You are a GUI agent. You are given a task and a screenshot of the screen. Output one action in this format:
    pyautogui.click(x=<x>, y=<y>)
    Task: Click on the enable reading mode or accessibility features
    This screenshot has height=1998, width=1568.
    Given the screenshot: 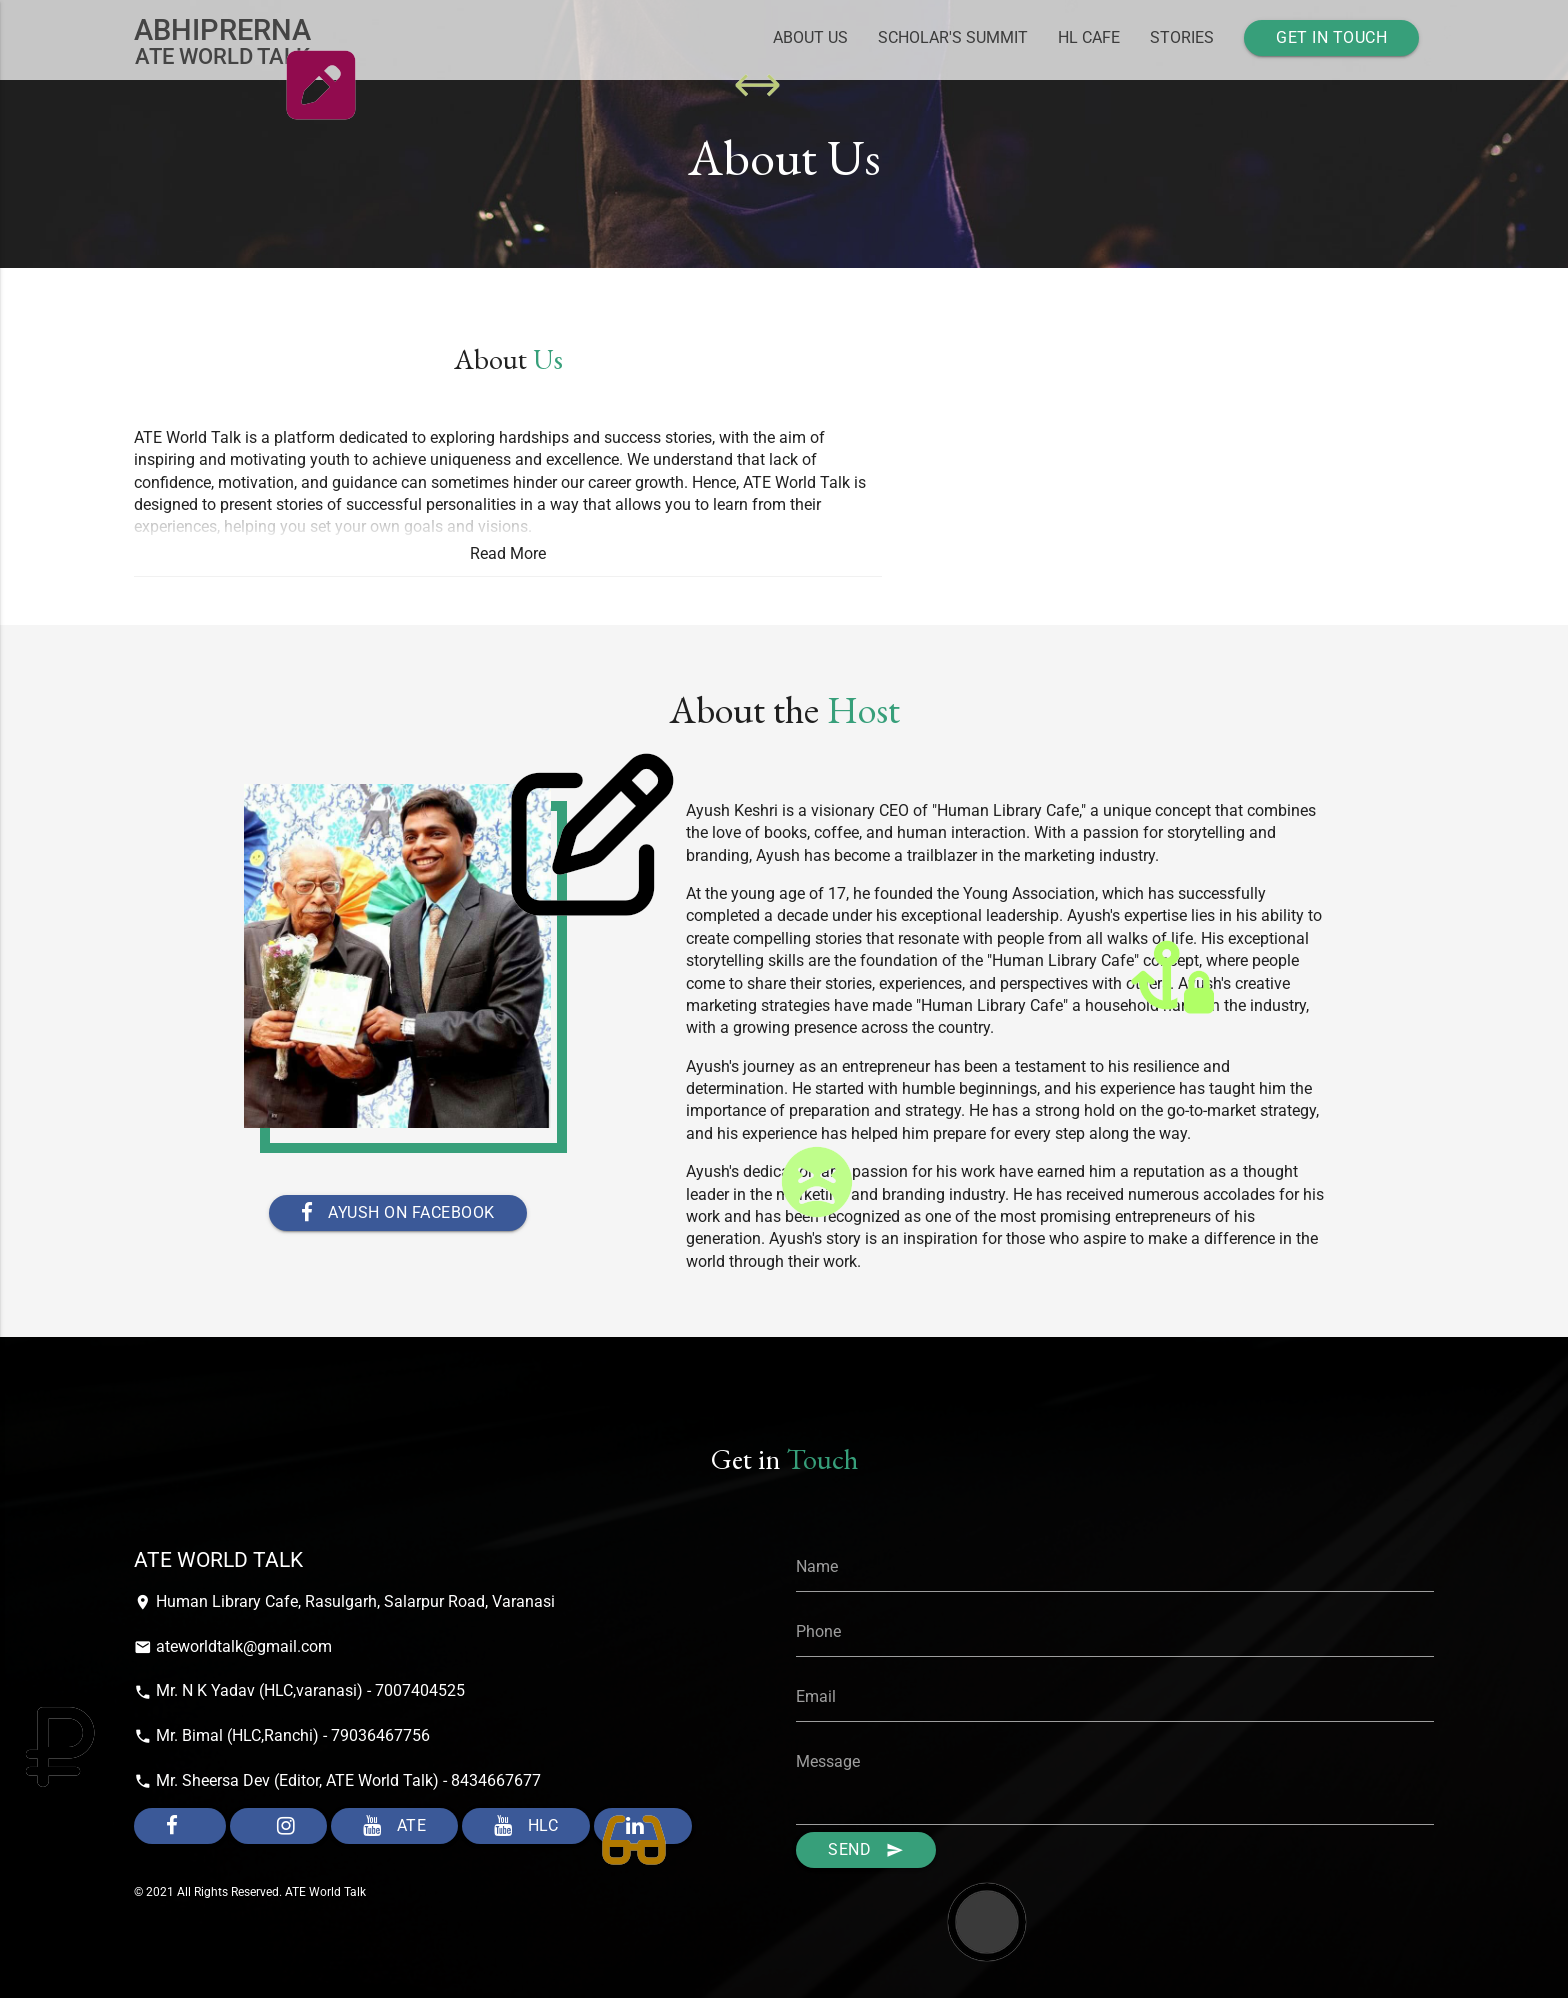 What is the action you would take?
    pyautogui.click(x=634, y=1840)
    